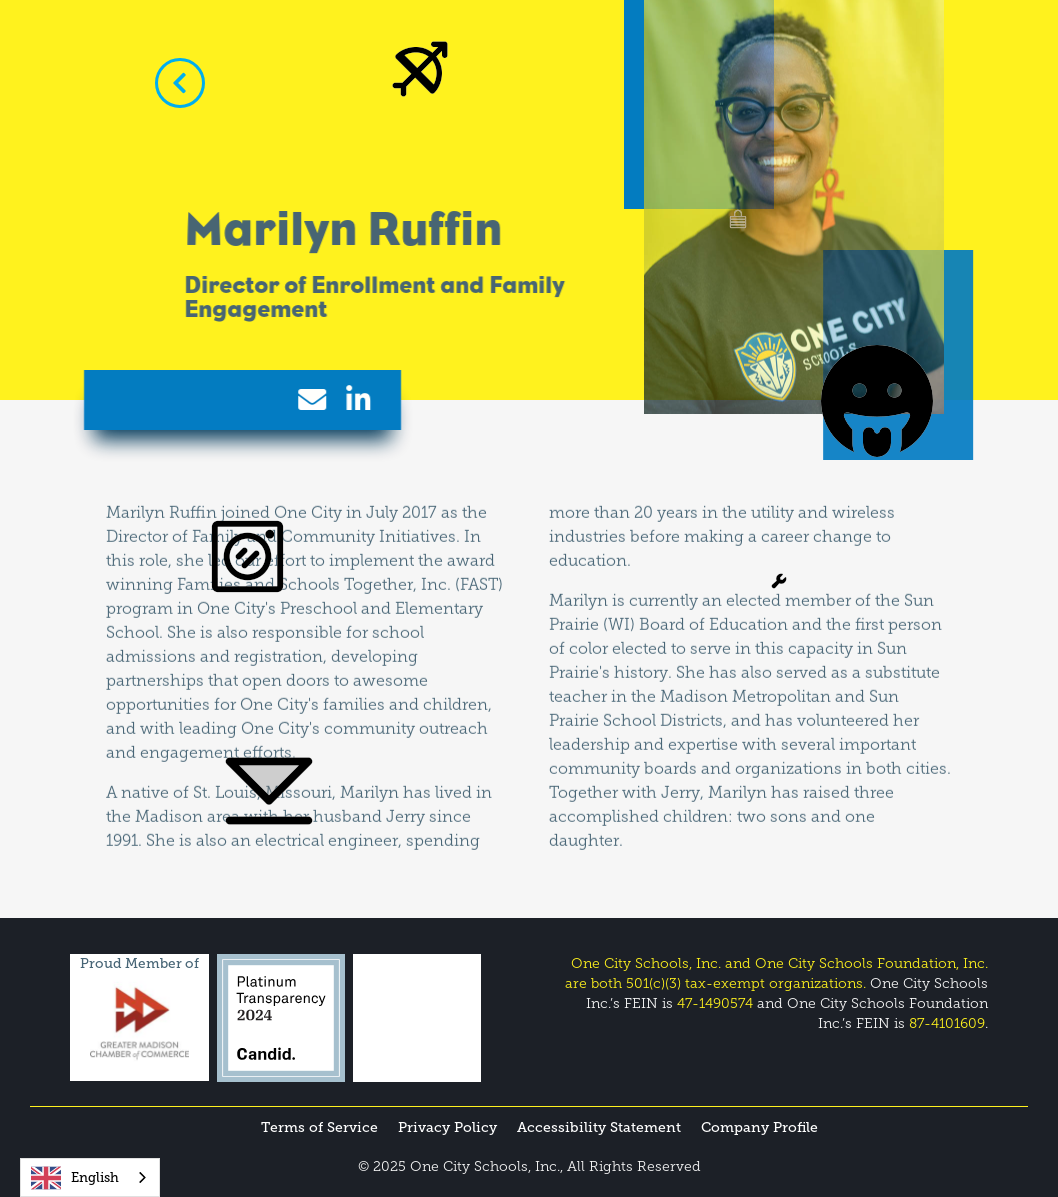 The height and width of the screenshot is (1197, 1058). I want to click on expand content below, so click(269, 789).